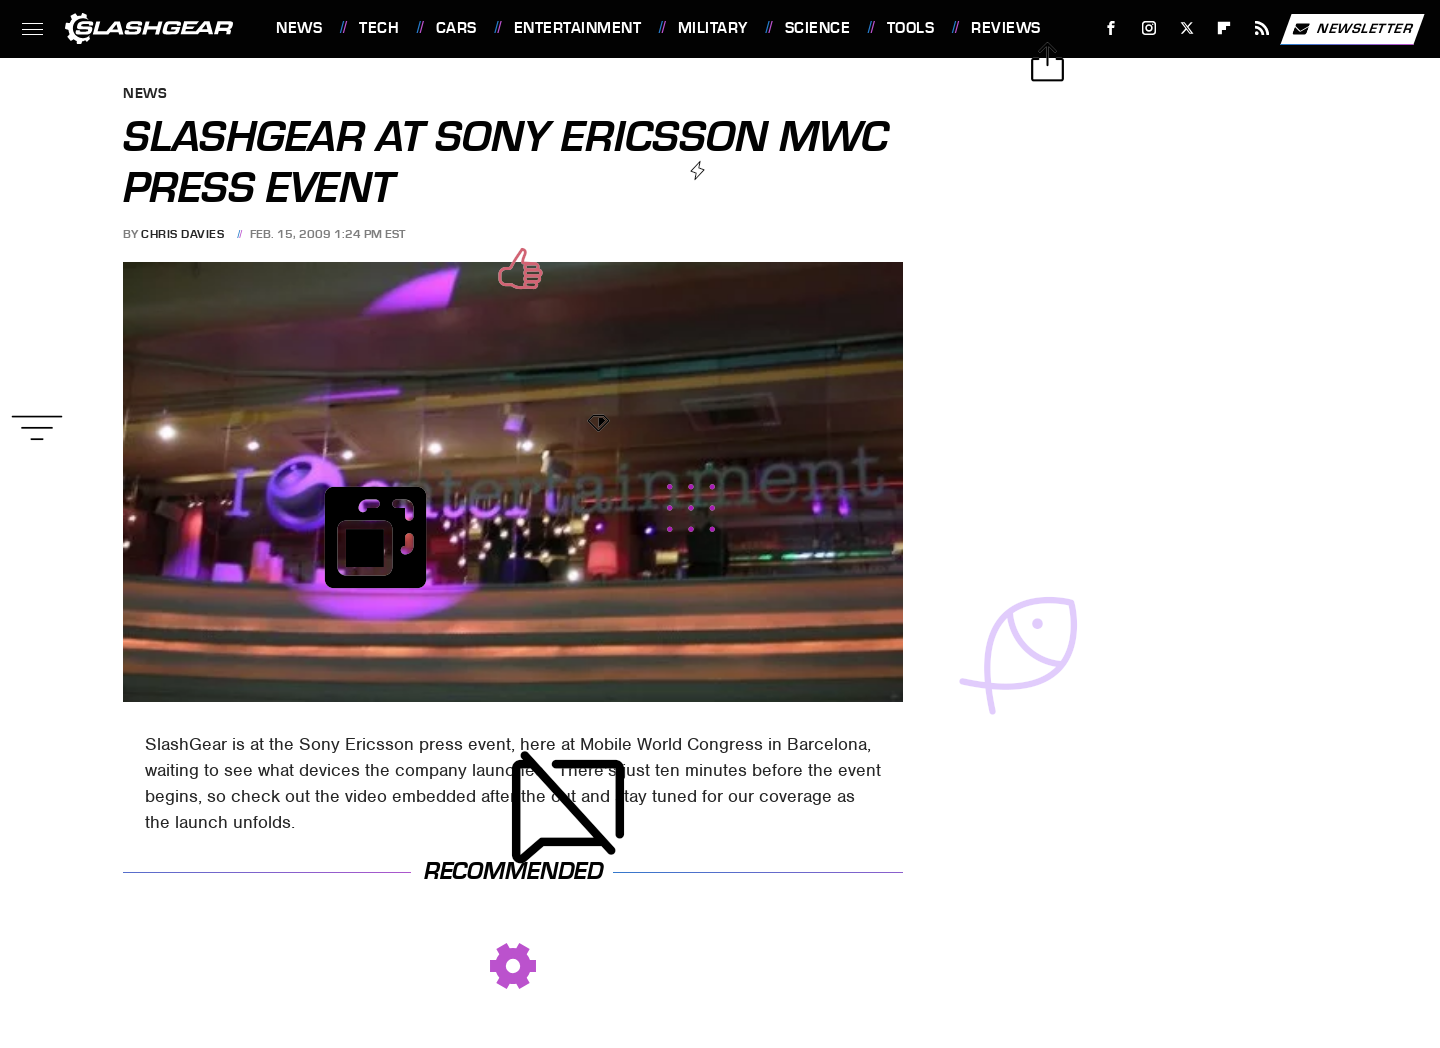  What do you see at coordinates (37, 426) in the screenshot?
I see `filter or sort content` at bounding box center [37, 426].